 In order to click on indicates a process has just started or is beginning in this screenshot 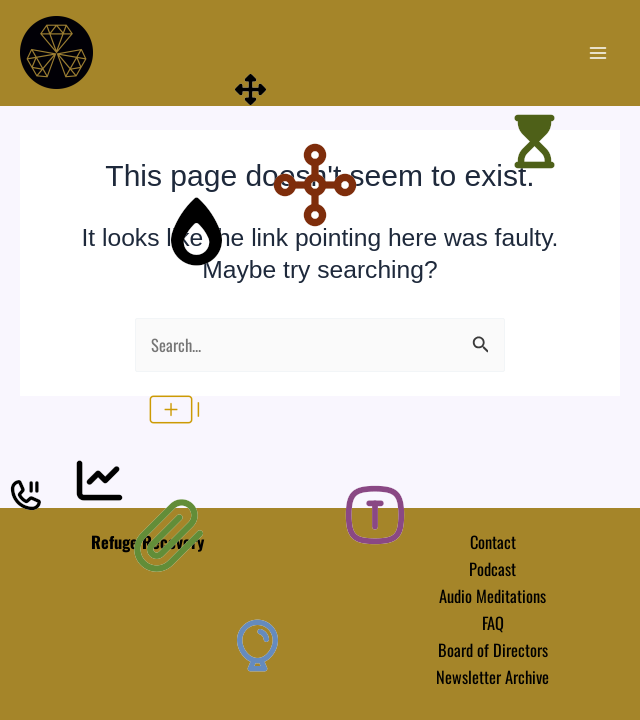, I will do `click(534, 141)`.